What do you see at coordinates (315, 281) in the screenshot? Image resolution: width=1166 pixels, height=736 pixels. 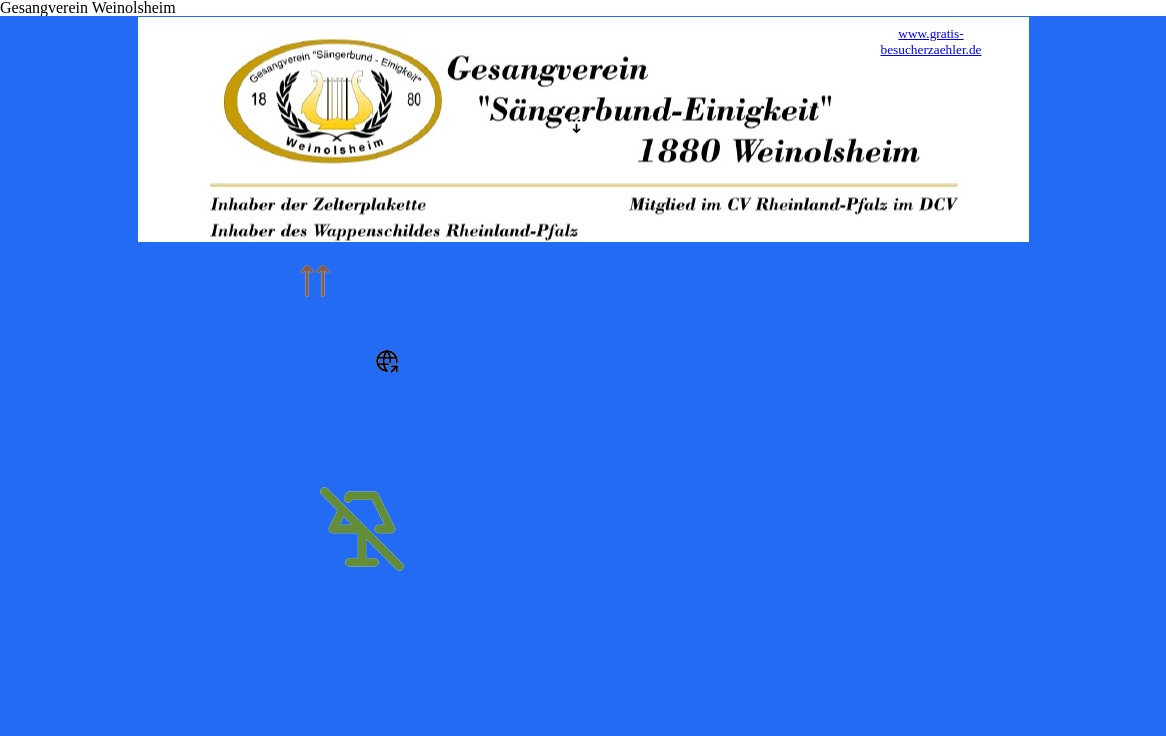 I see `sort items in ascending order` at bounding box center [315, 281].